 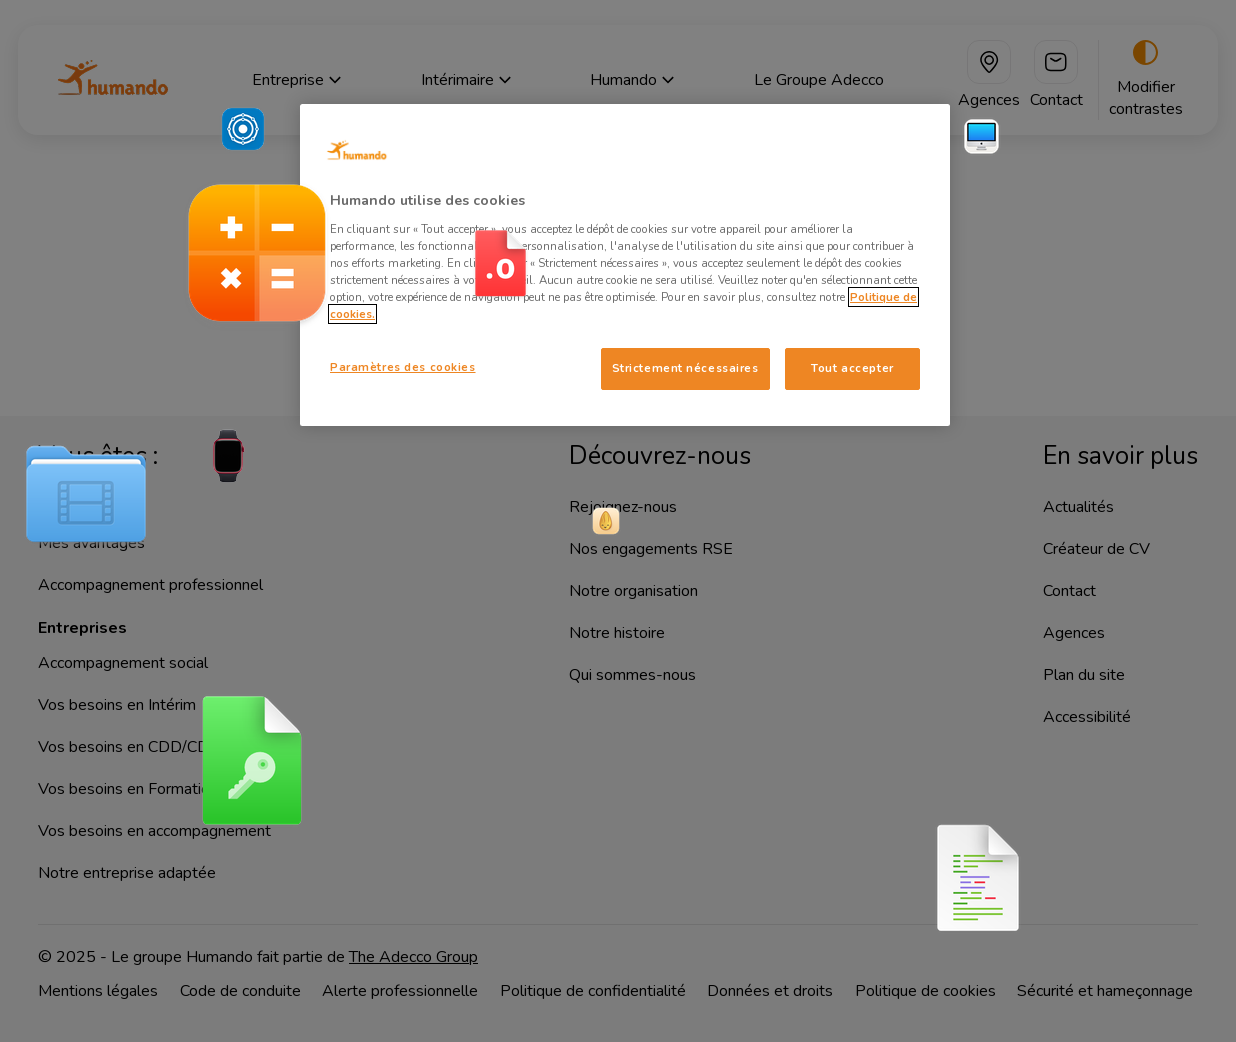 I want to click on open the almond app, so click(x=606, y=521).